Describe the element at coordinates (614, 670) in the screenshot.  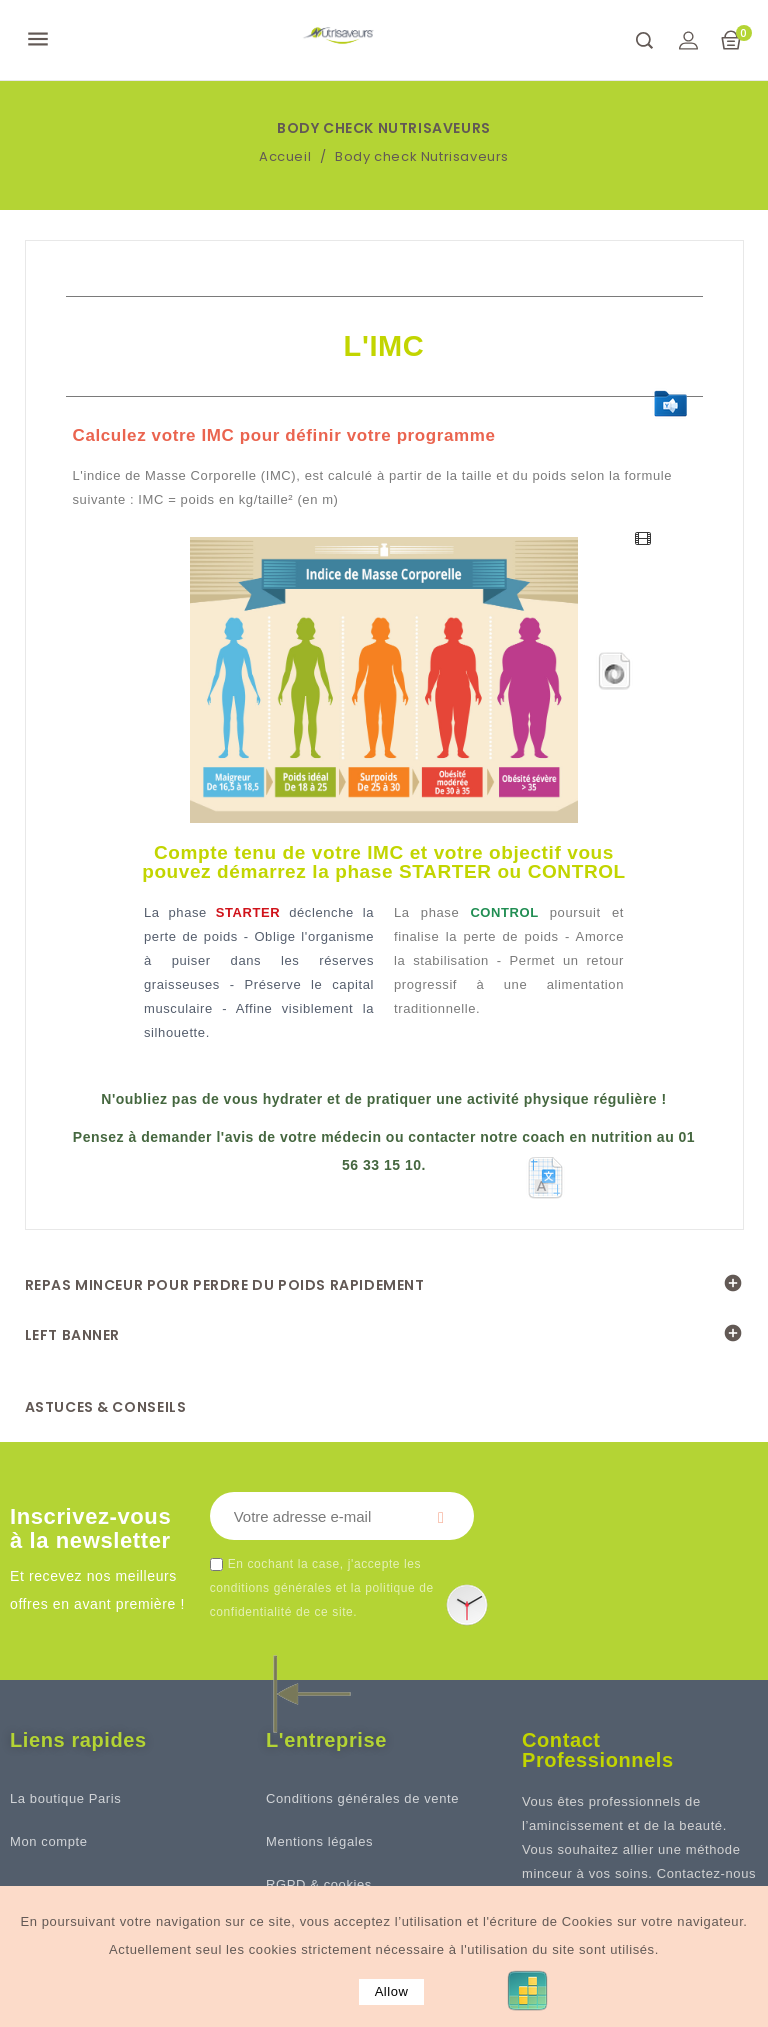
I see `indicates a JSON file type` at that location.